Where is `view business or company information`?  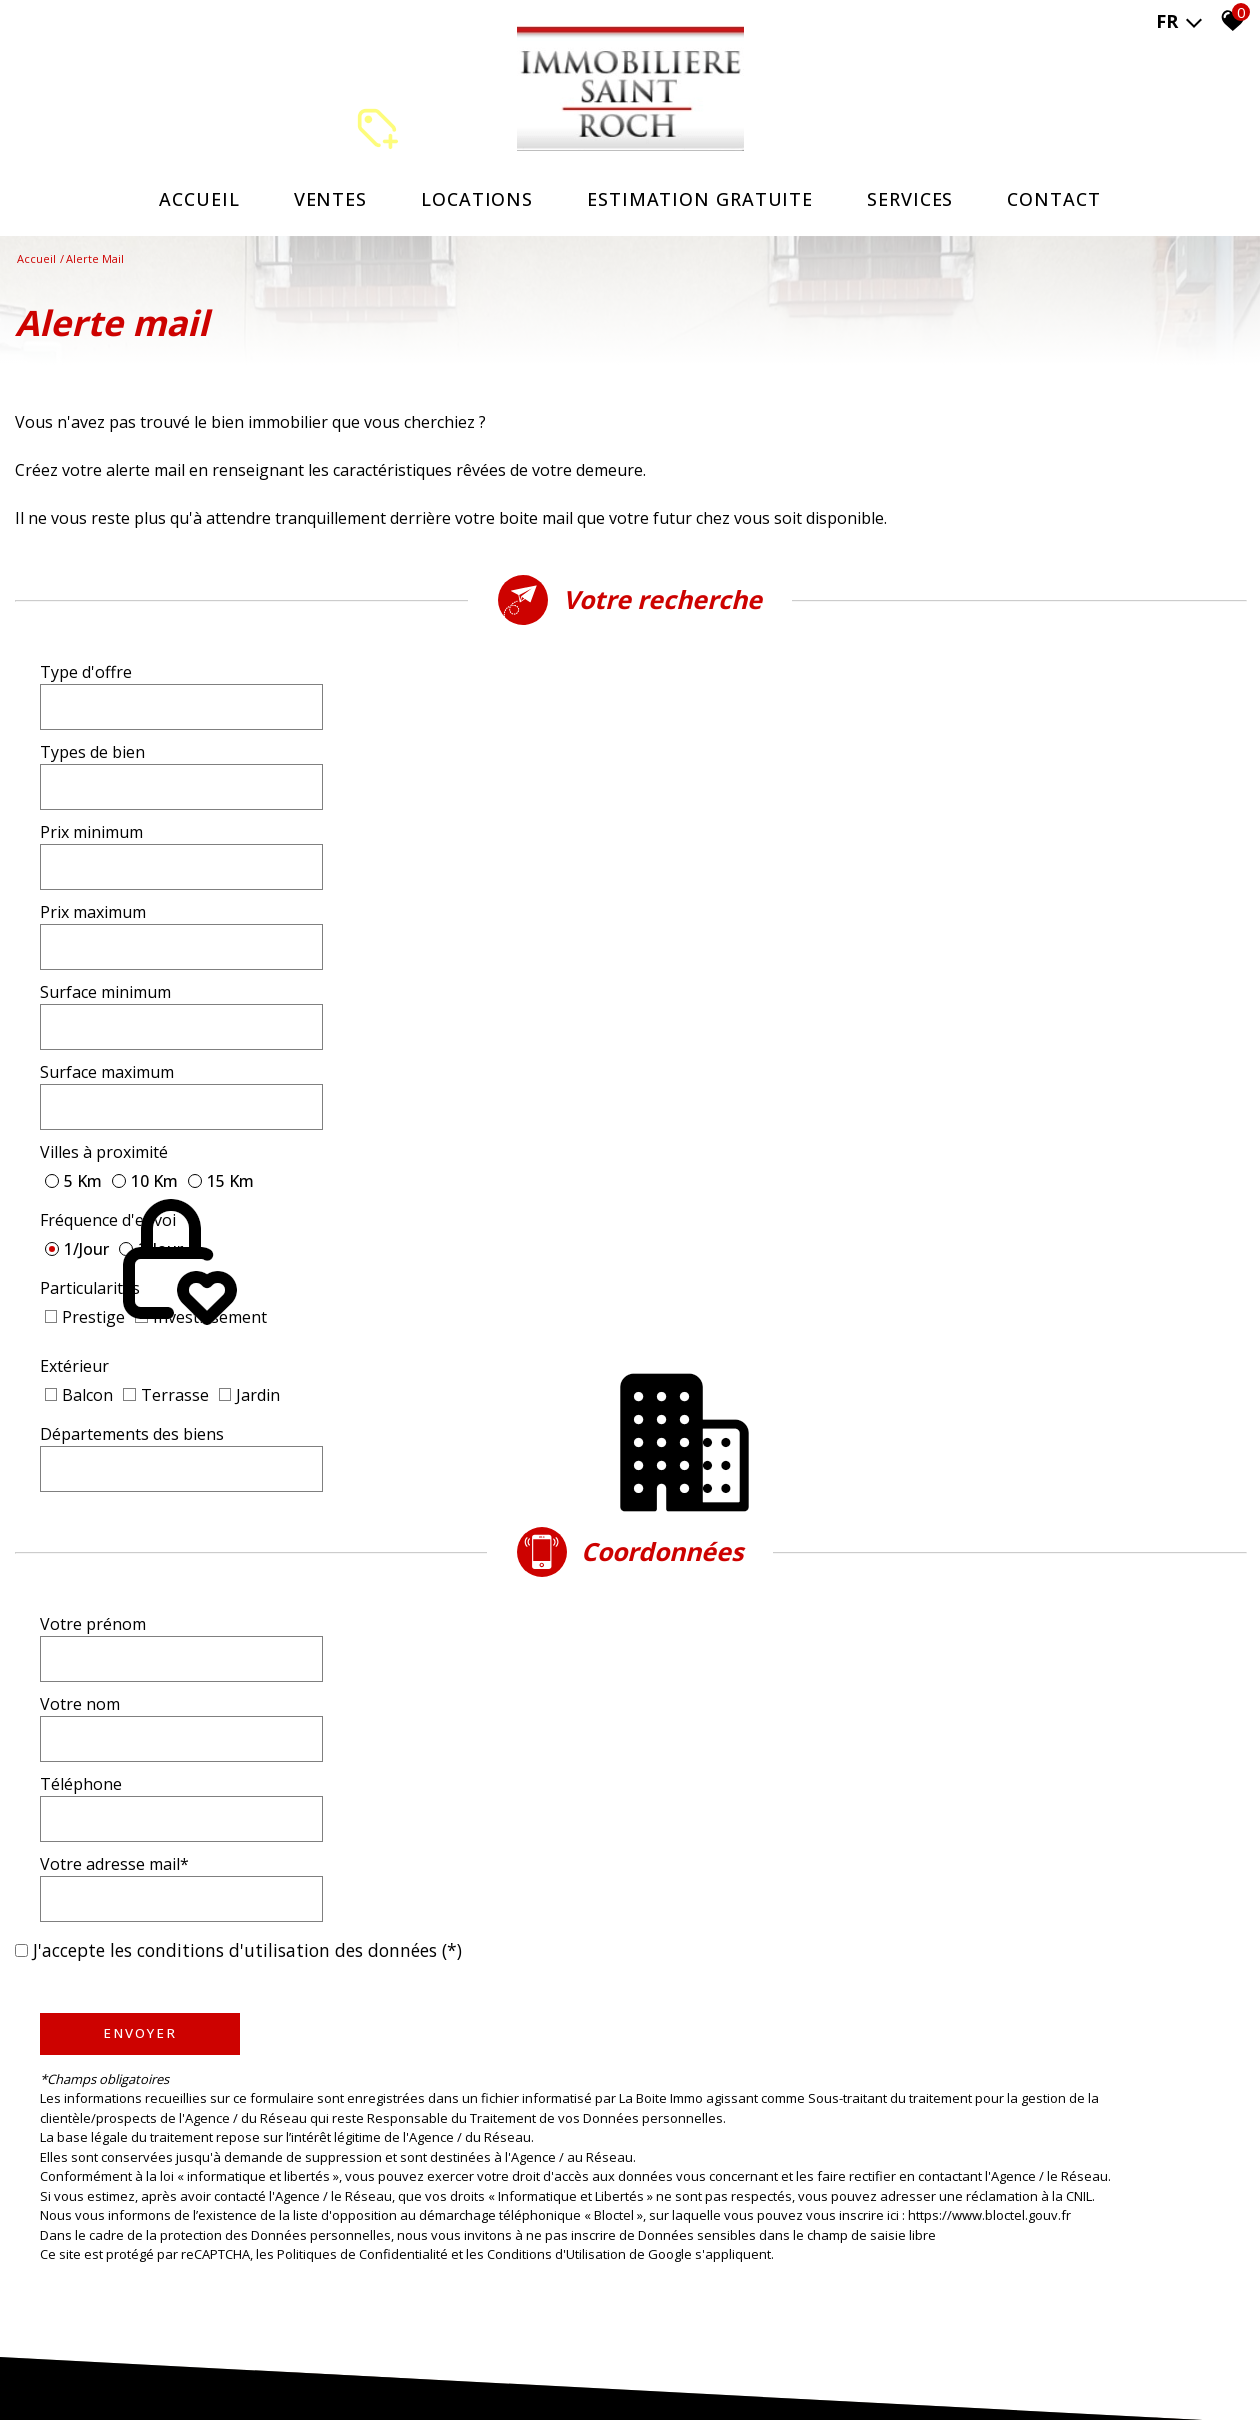 view business or company information is located at coordinates (684, 1442).